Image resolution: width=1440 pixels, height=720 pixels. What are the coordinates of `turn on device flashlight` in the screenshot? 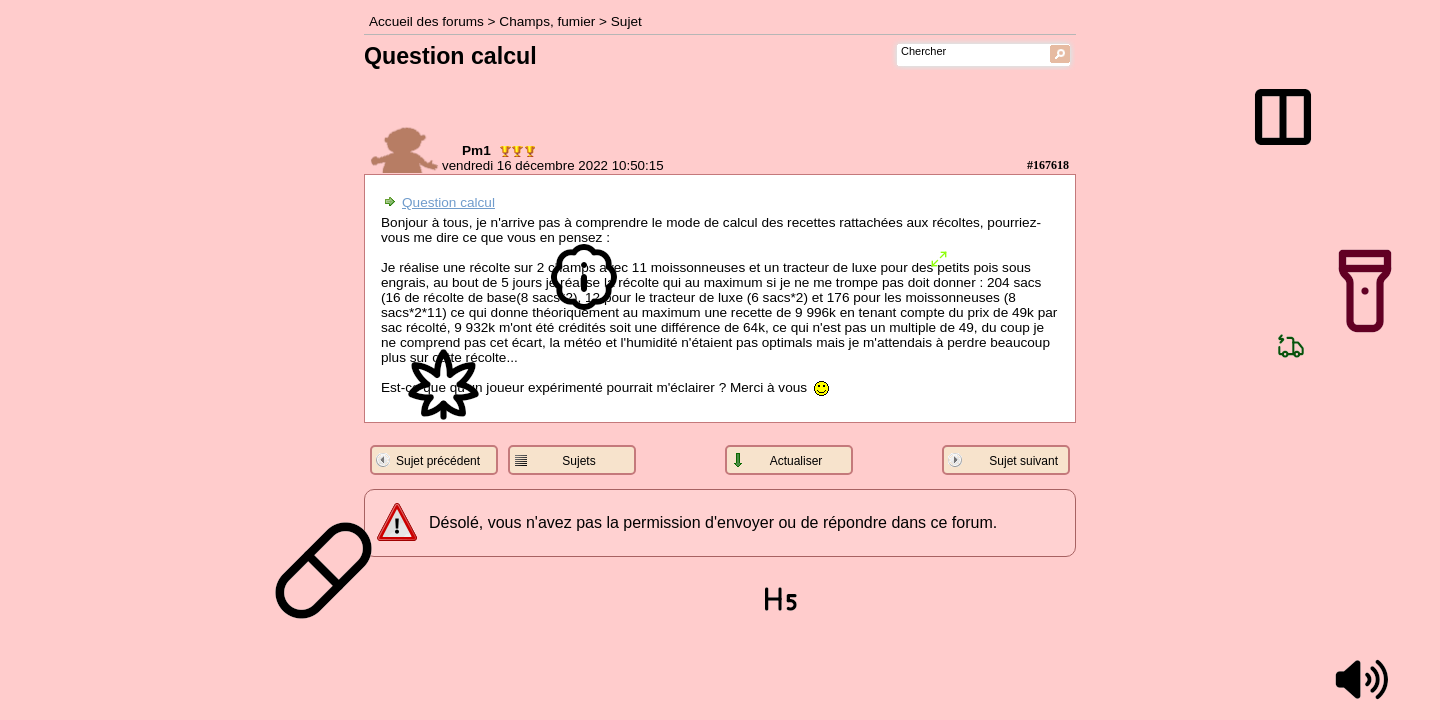 It's located at (1365, 291).